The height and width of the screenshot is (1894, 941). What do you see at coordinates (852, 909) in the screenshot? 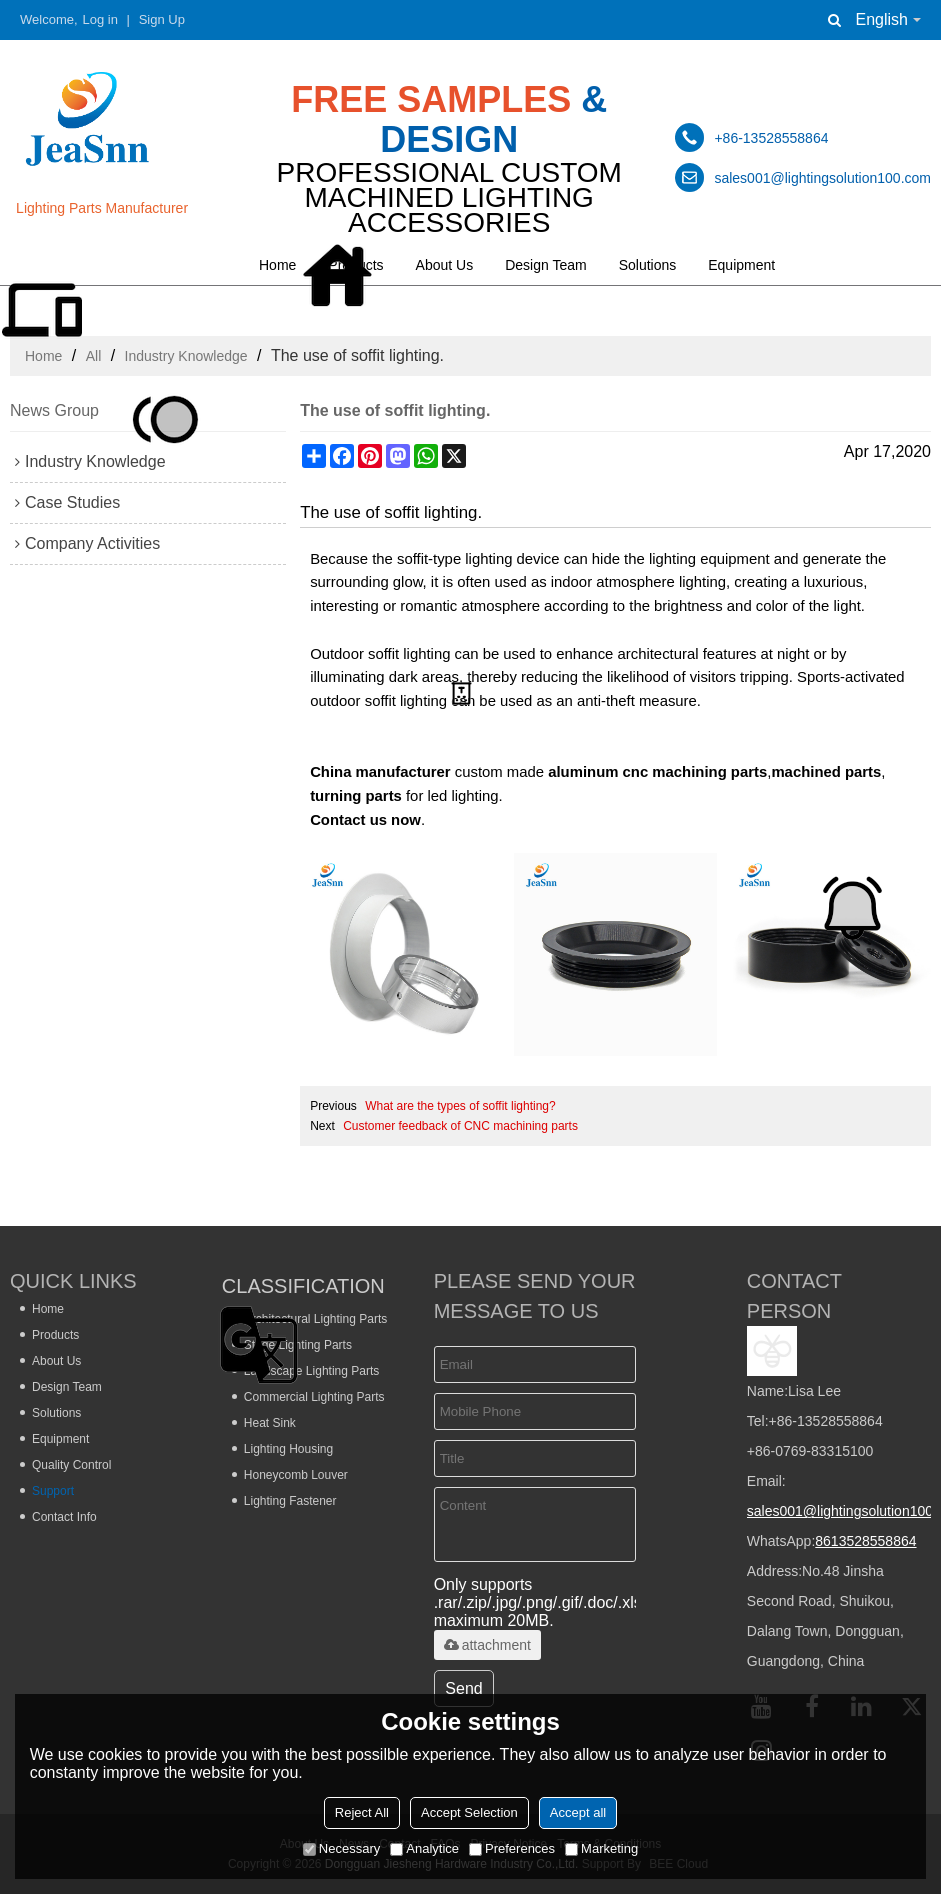
I see `indicates new notifications are available` at bounding box center [852, 909].